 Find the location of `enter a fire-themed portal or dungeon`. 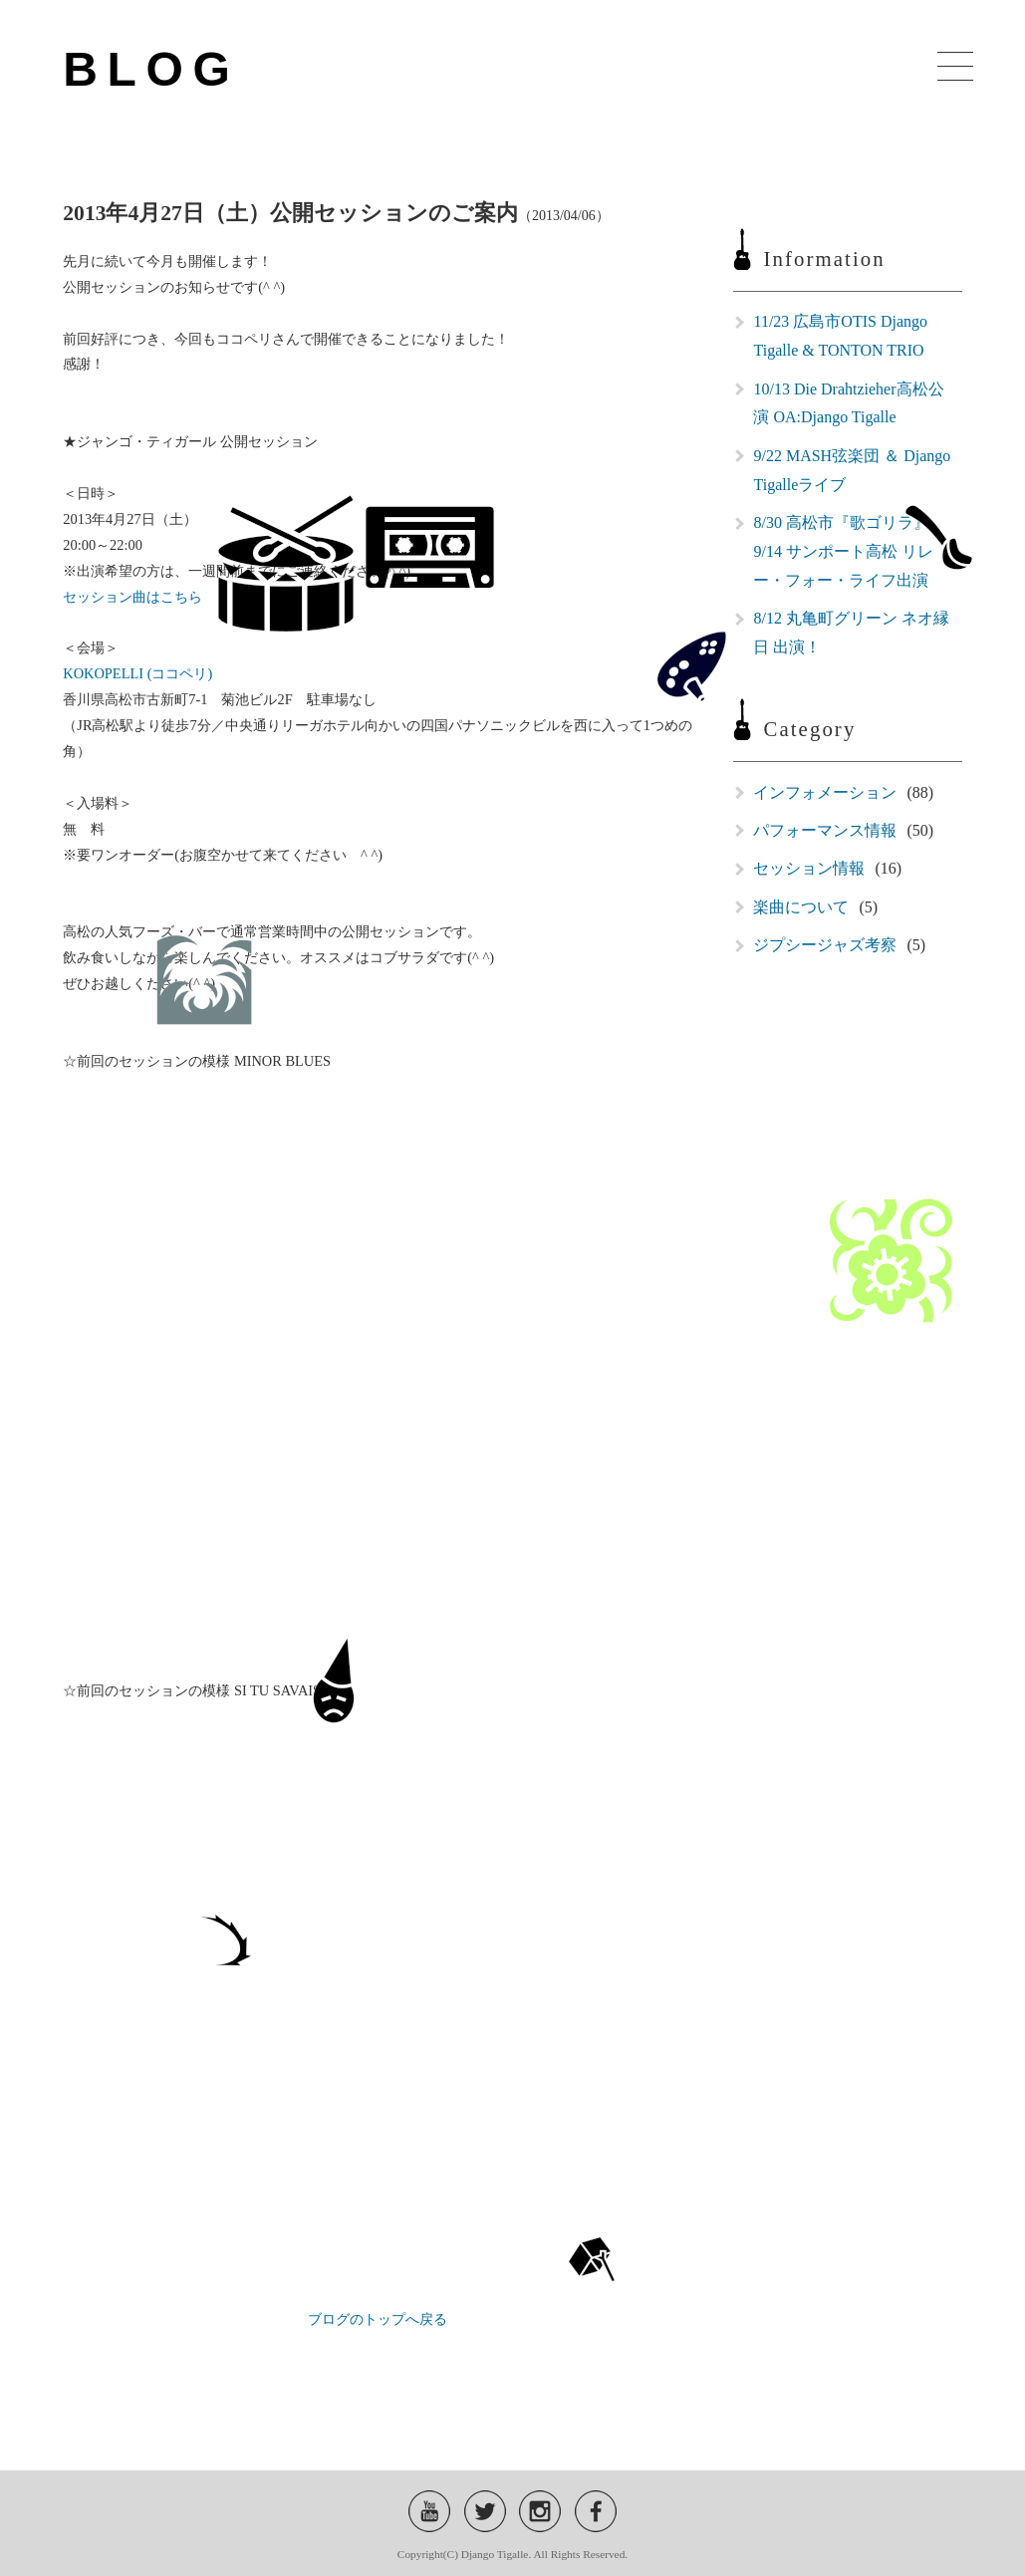

enter a fire-themed portal or dungeon is located at coordinates (204, 977).